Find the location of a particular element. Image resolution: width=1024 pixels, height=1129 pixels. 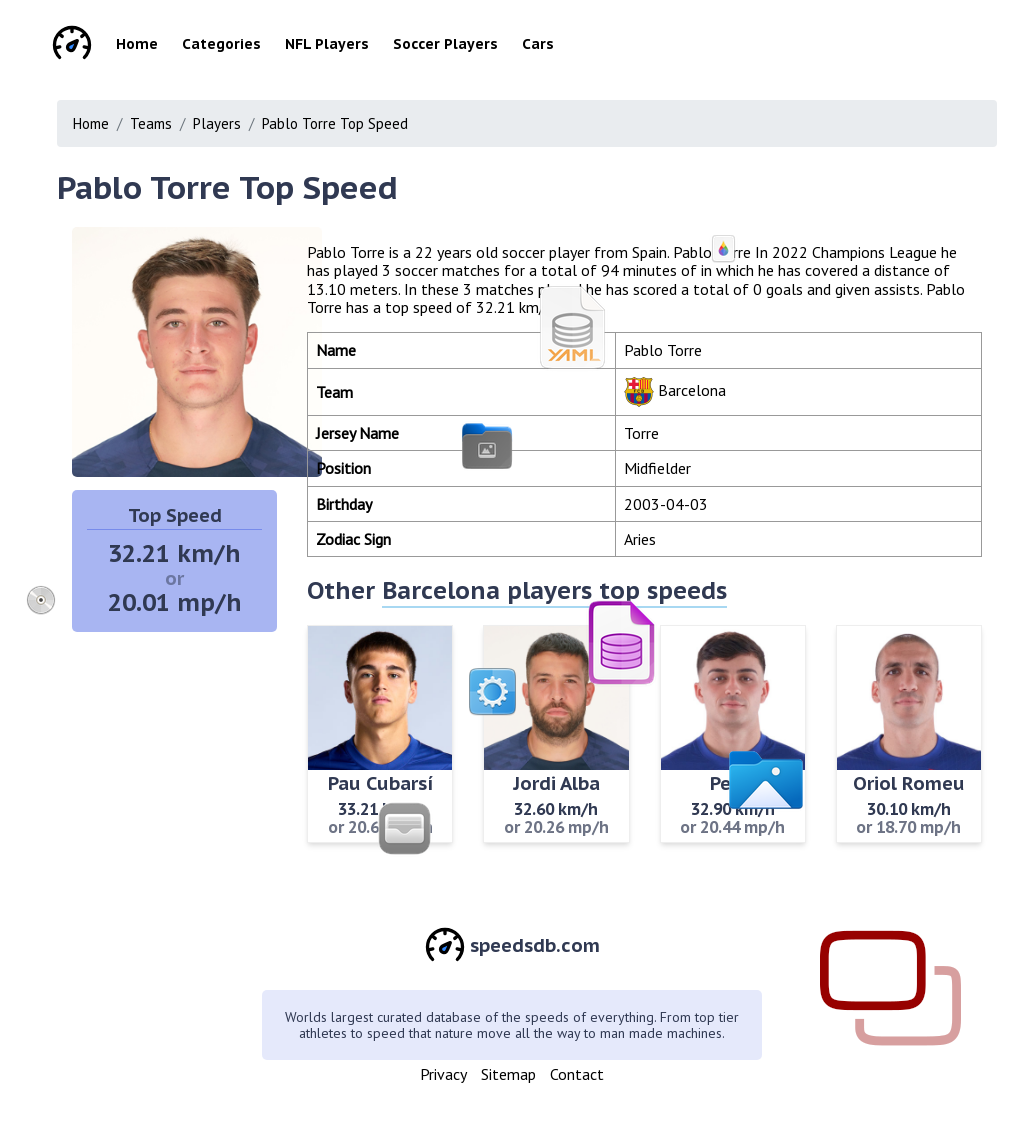

libreoffice base database file is located at coordinates (621, 642).